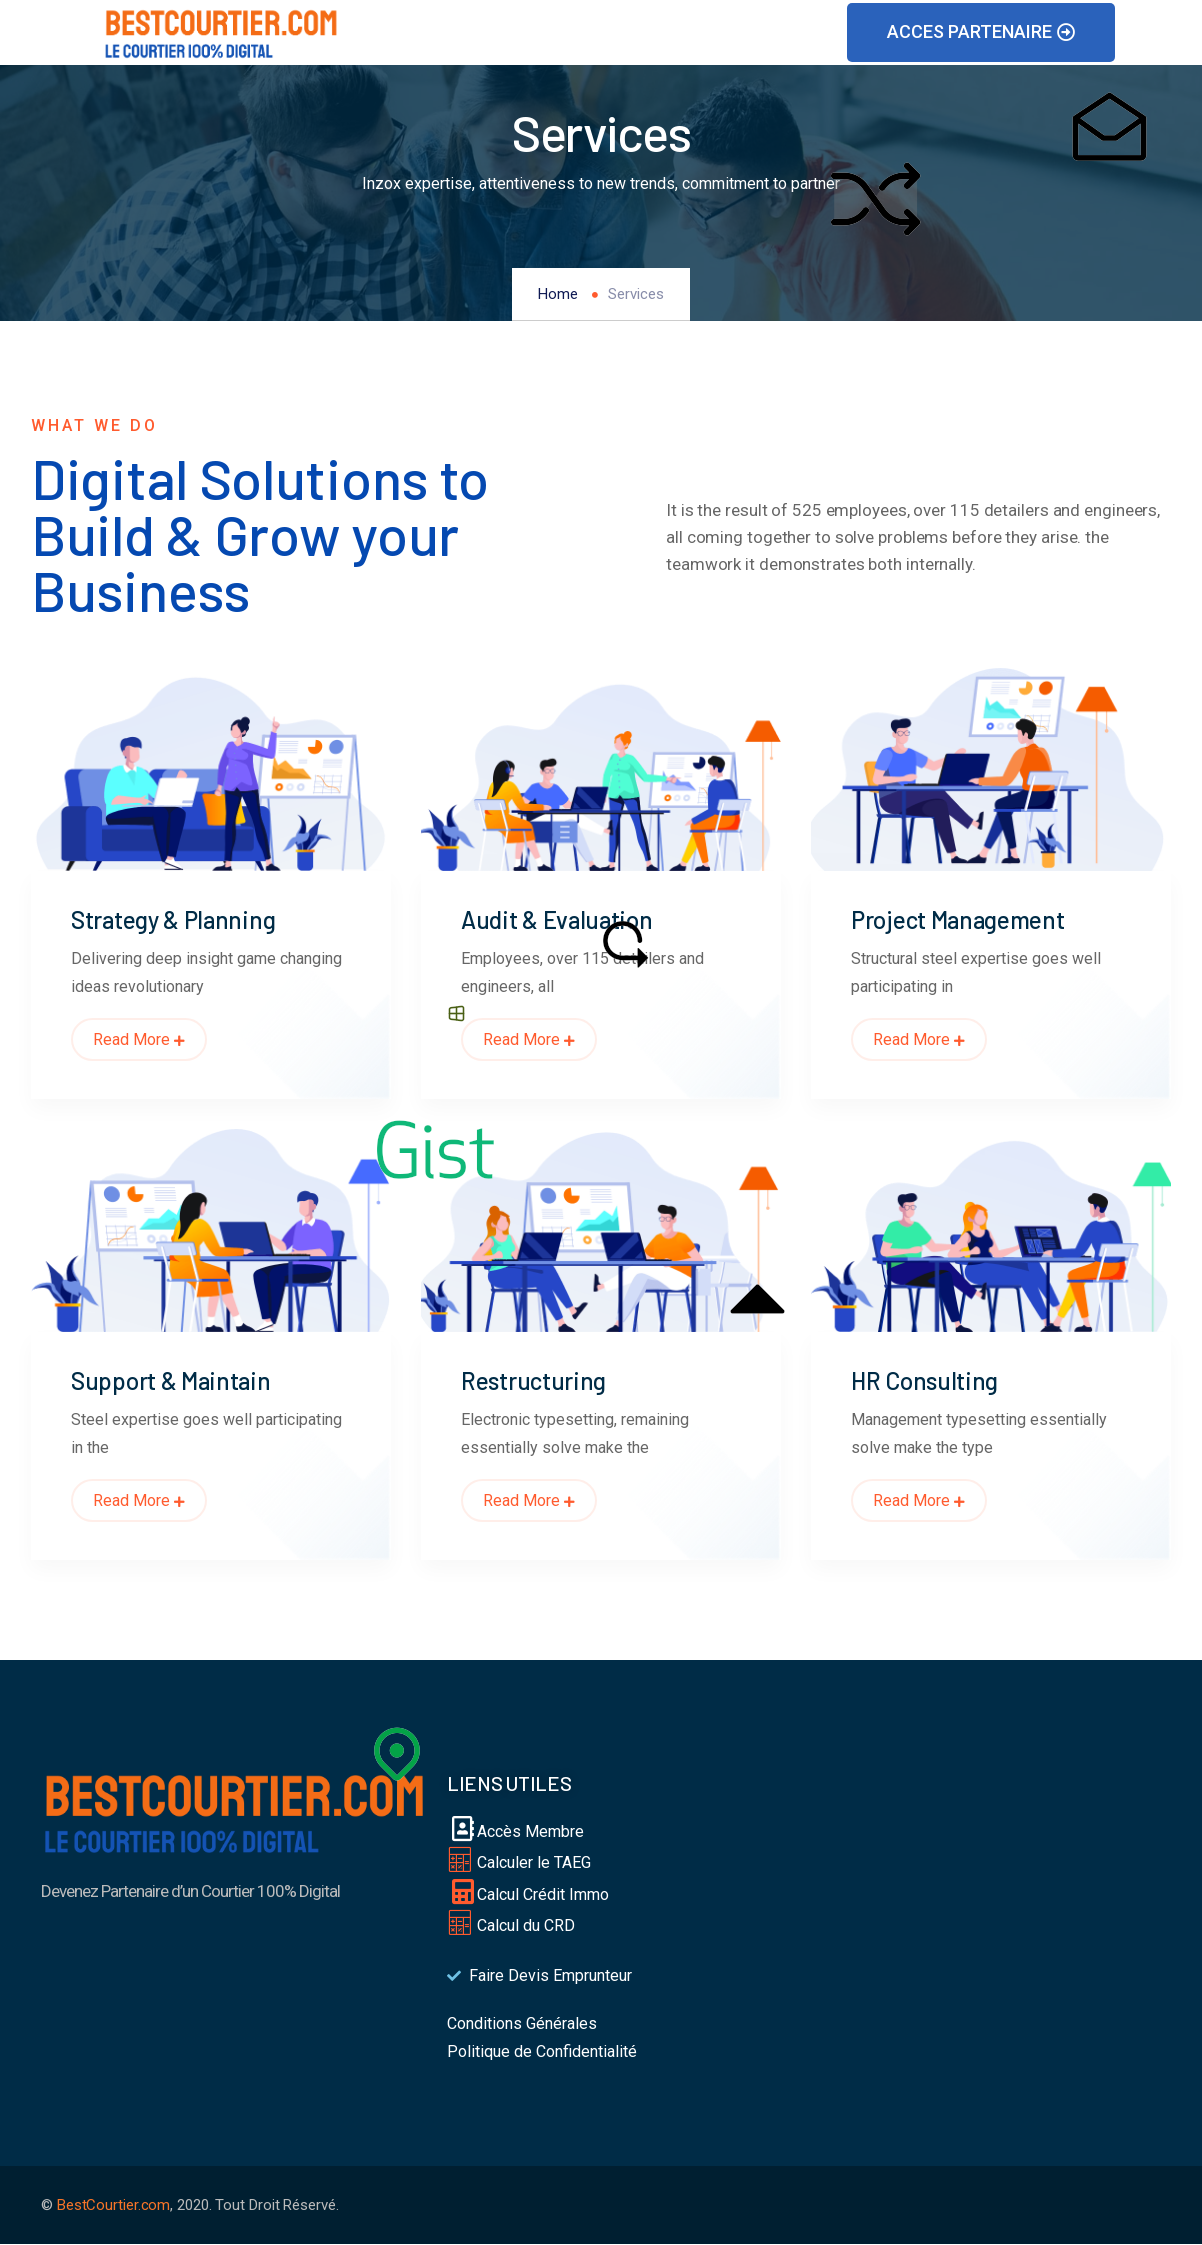 The height and width of the screenshot is (2245, 1202). Describe the element at coordinates (397, 1754) in the screenshot. I see `view or set your current location` at that location.